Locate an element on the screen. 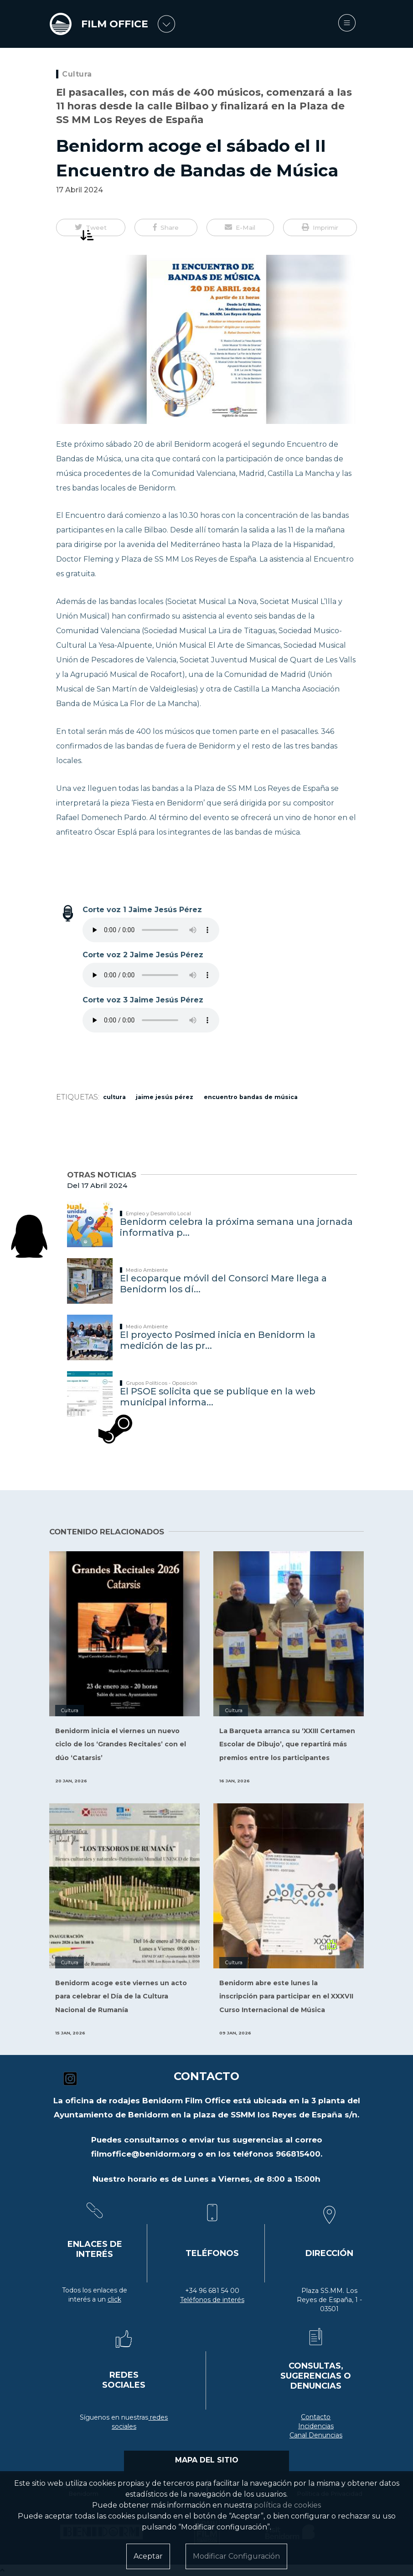 This screenshot has height=2576, width=413. like or upvote content is located at coordinates (332, 1945).